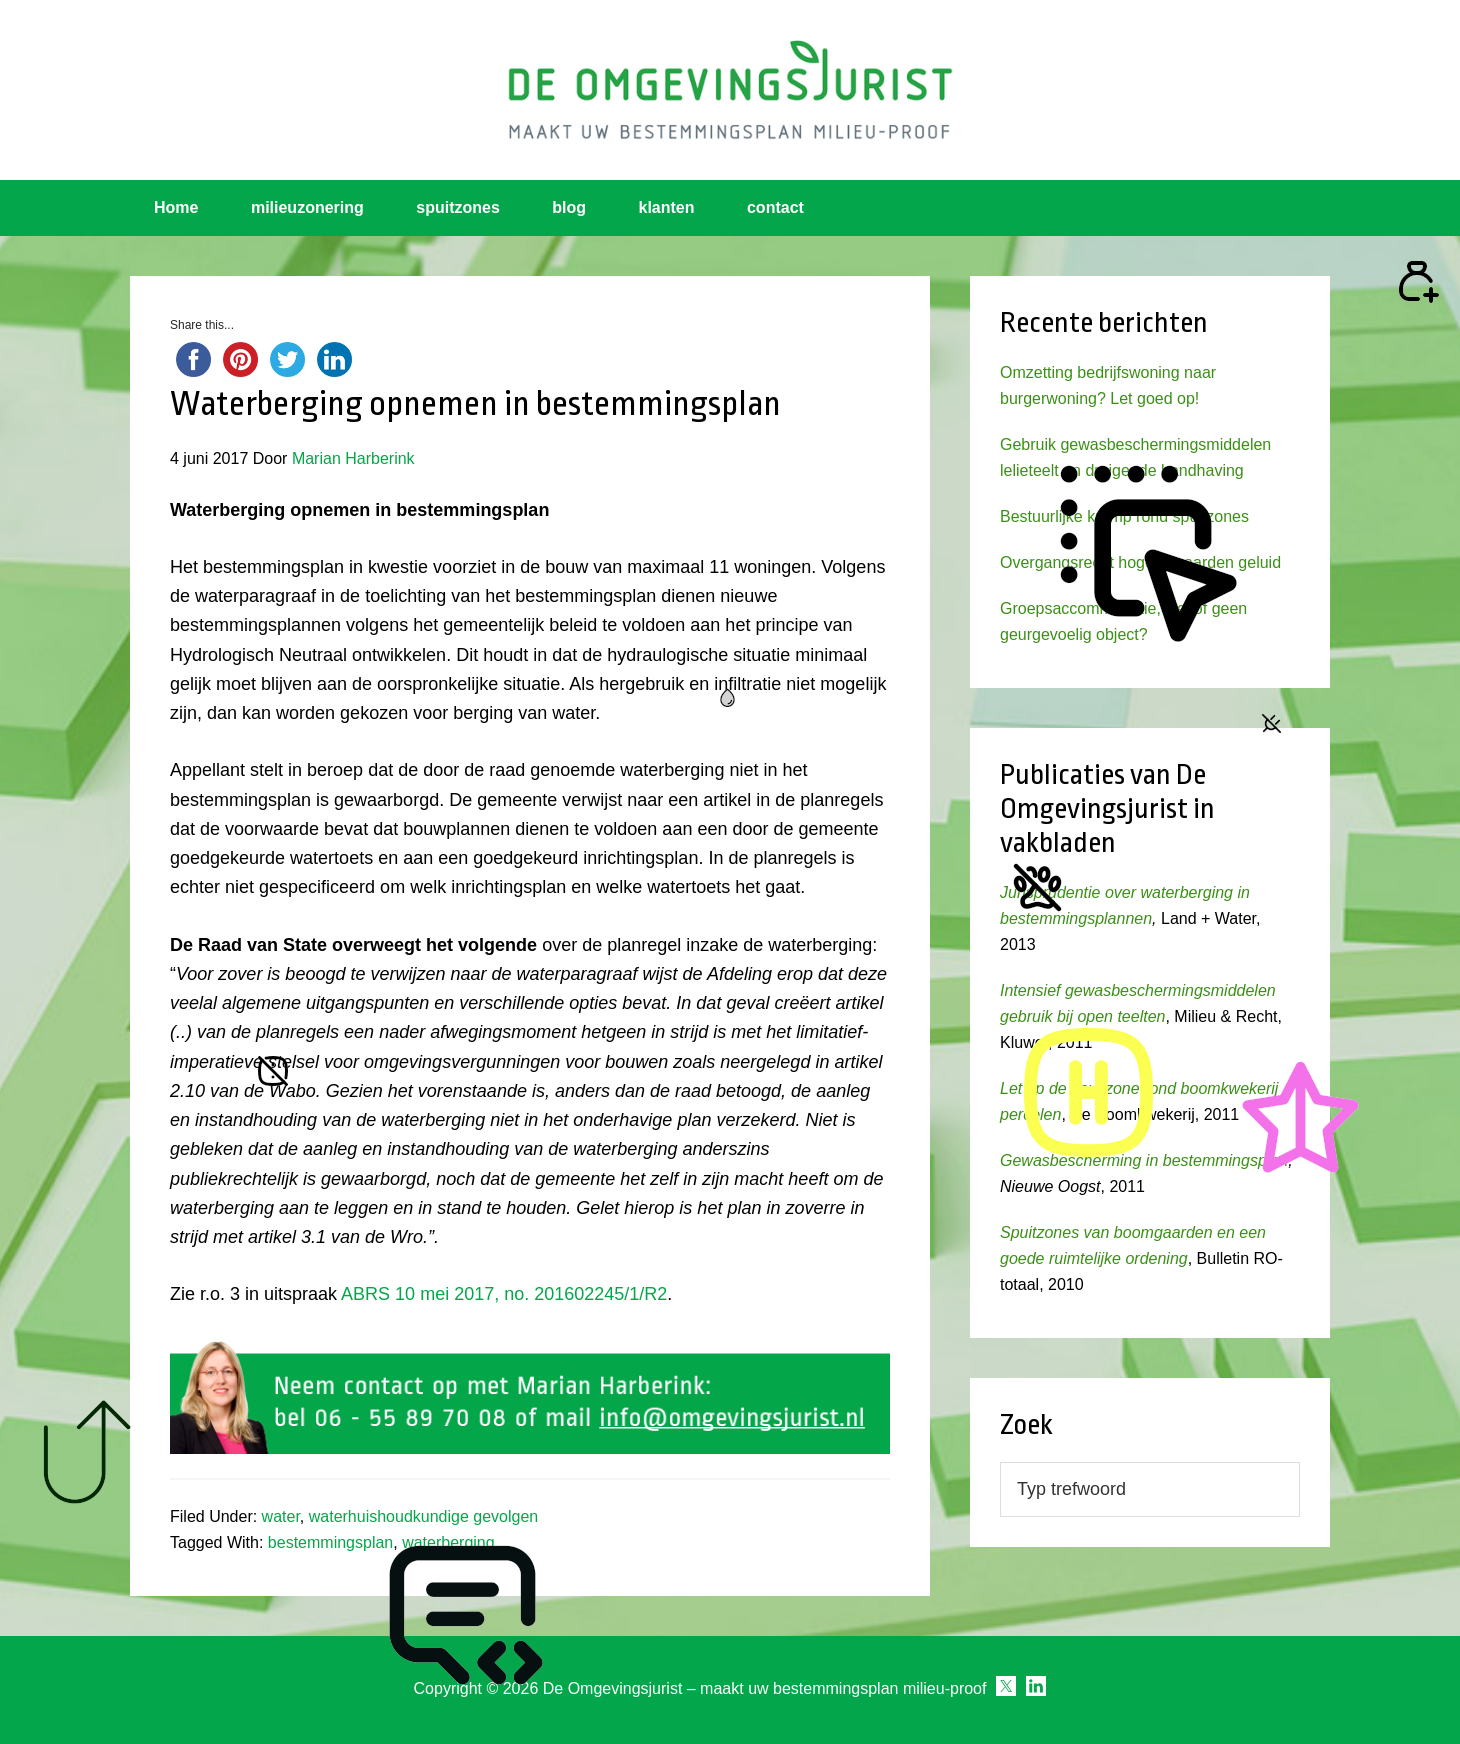 The width and height of the screenshot is (1460, 1744). What do you see at coordinates (1144, 549) in the screenshot?
I see `drag and drop to reorder items` at bounding box center [1144, 549].